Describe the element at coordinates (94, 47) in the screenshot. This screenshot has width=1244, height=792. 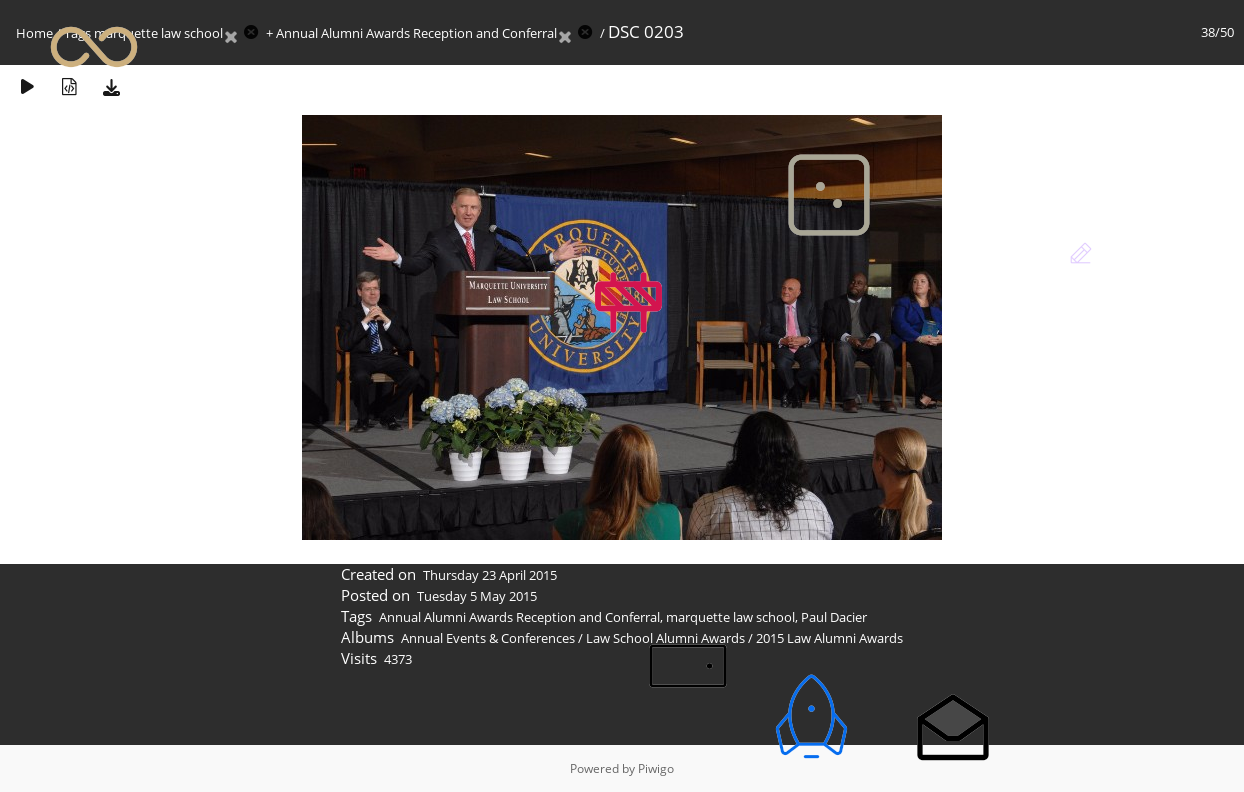
I see `indicates unlimited or infinite content` at that location.